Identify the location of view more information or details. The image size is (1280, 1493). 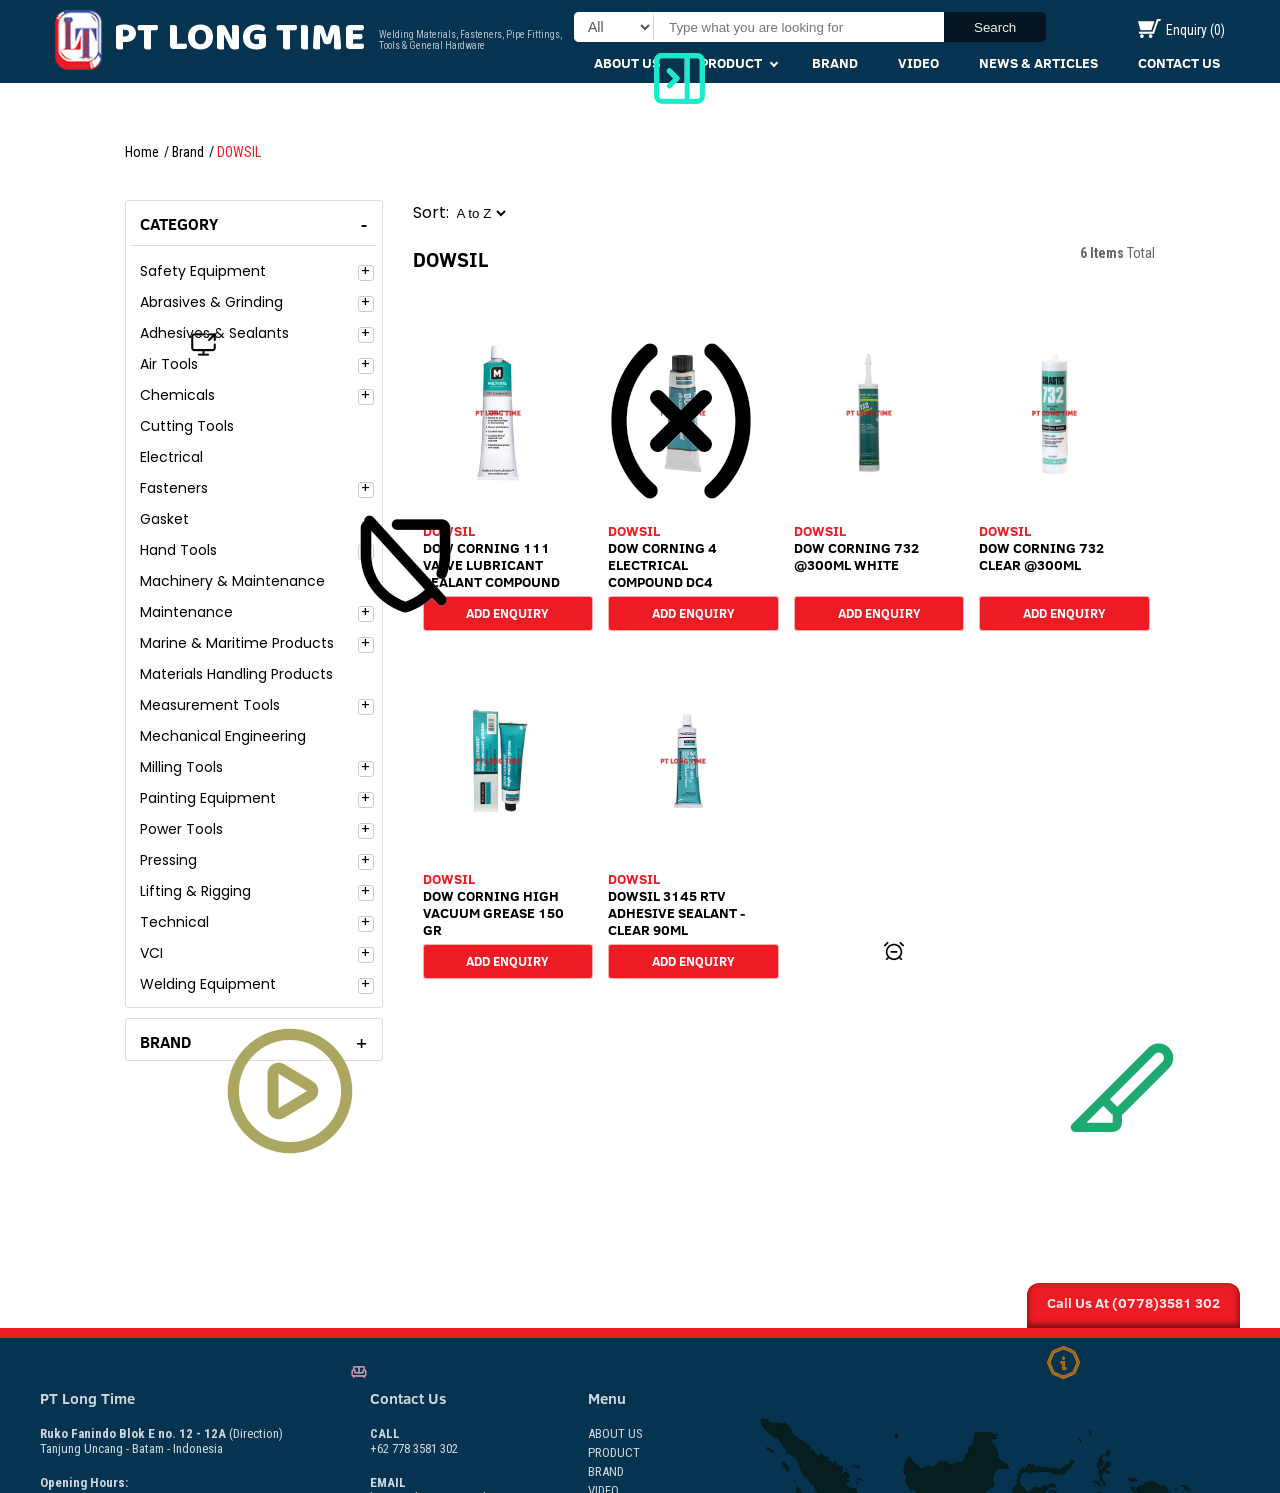
(1063, 1362).